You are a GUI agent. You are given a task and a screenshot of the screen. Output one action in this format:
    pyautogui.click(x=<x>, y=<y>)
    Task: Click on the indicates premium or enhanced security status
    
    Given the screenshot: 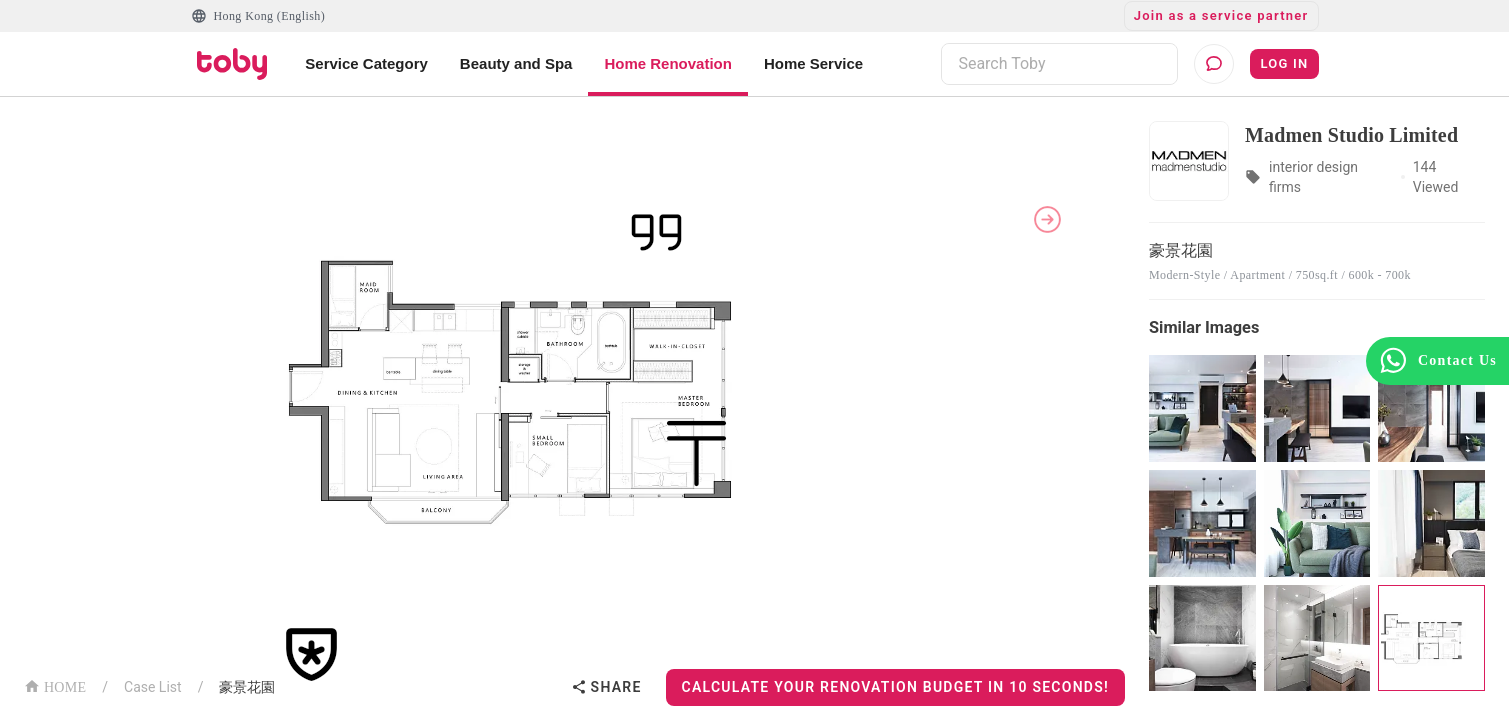 What is the action you would take?
    pyautogui.click(x=311, y=651)
    